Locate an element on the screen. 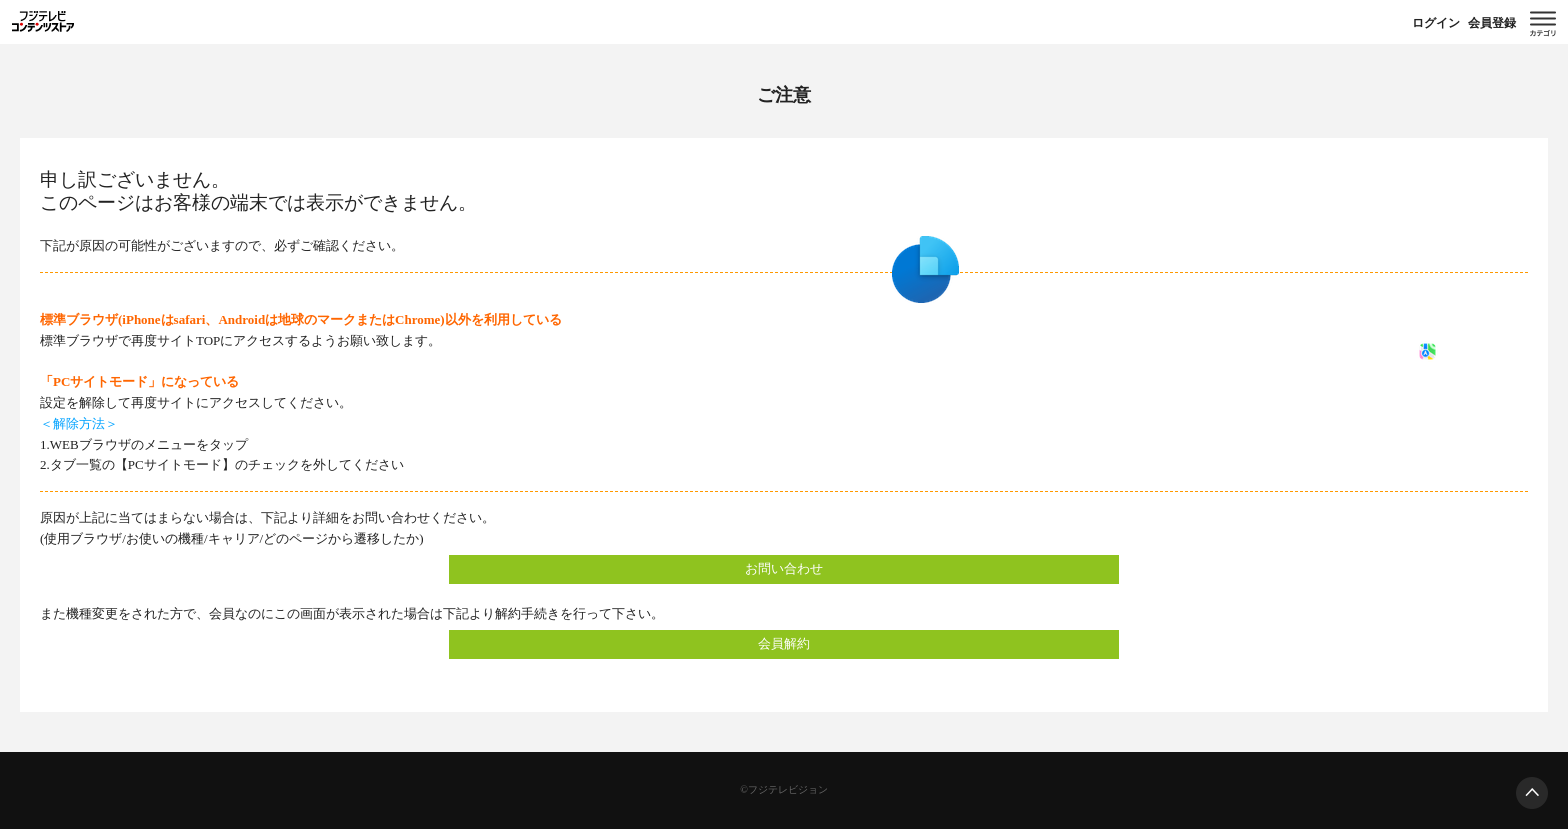 This screenshot has width=1568, height=829. open apple maps is located at coordinates (1427, 351).